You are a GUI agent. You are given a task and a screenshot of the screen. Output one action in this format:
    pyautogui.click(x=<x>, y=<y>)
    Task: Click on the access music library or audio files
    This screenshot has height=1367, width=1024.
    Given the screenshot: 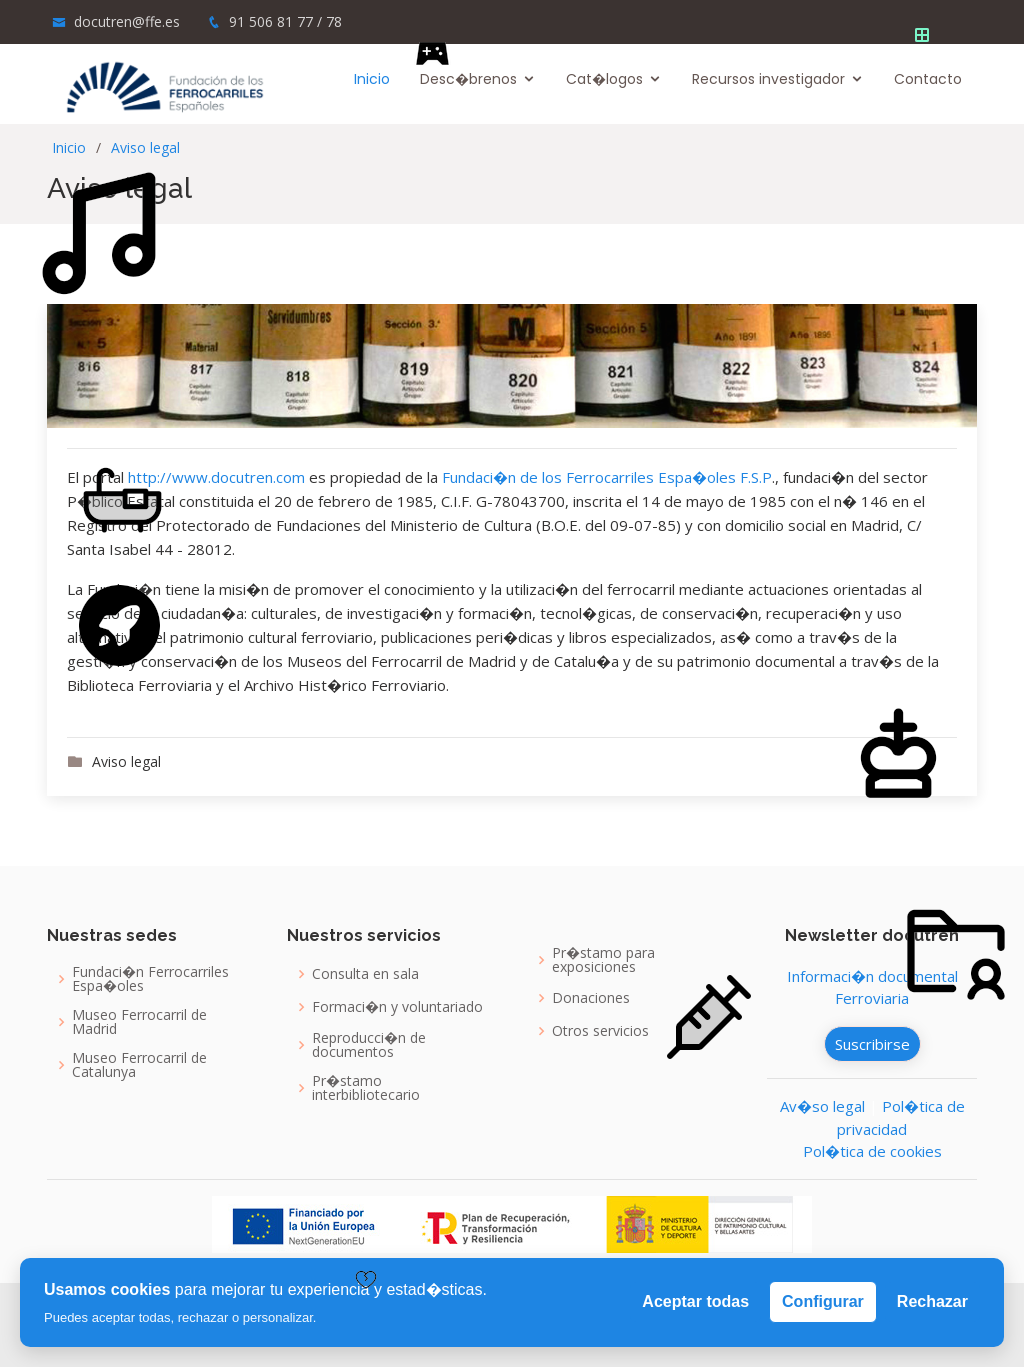 What is the action you would take?
    pyautogui.click(x=105, y=235)
    